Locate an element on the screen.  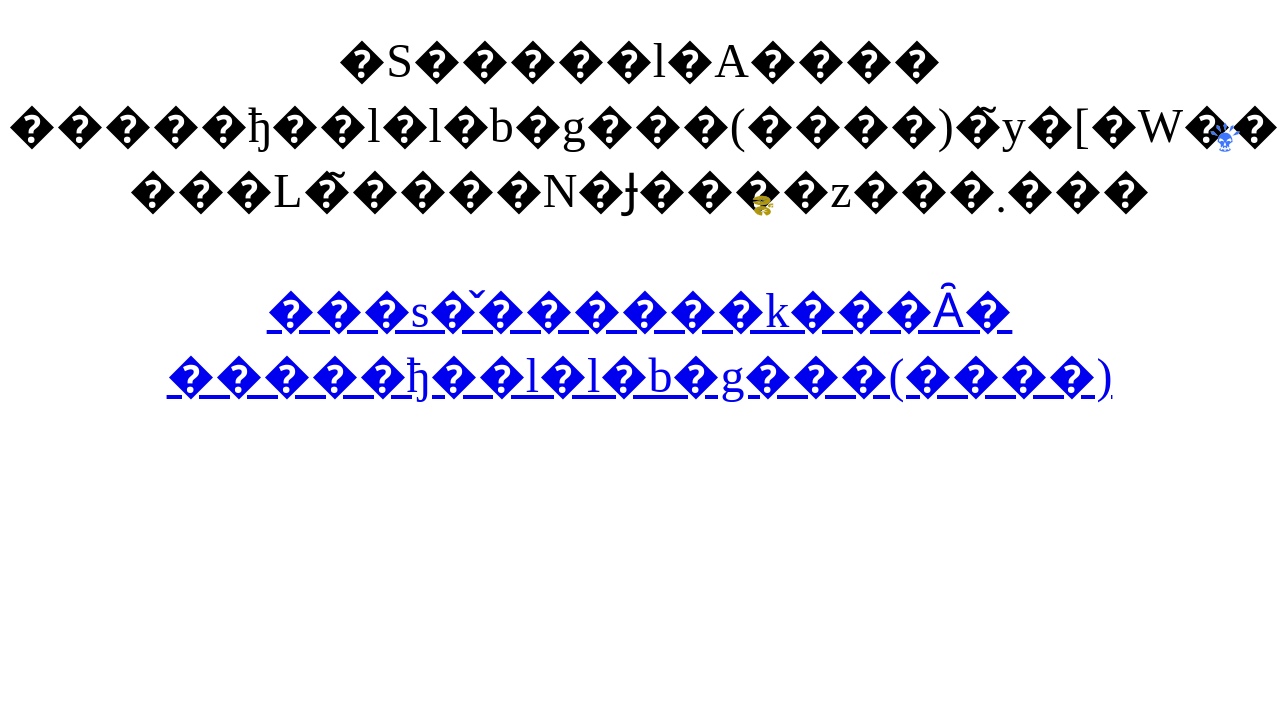
indicates a fun or casual death/game over state is located at coordinates (1225, 137).